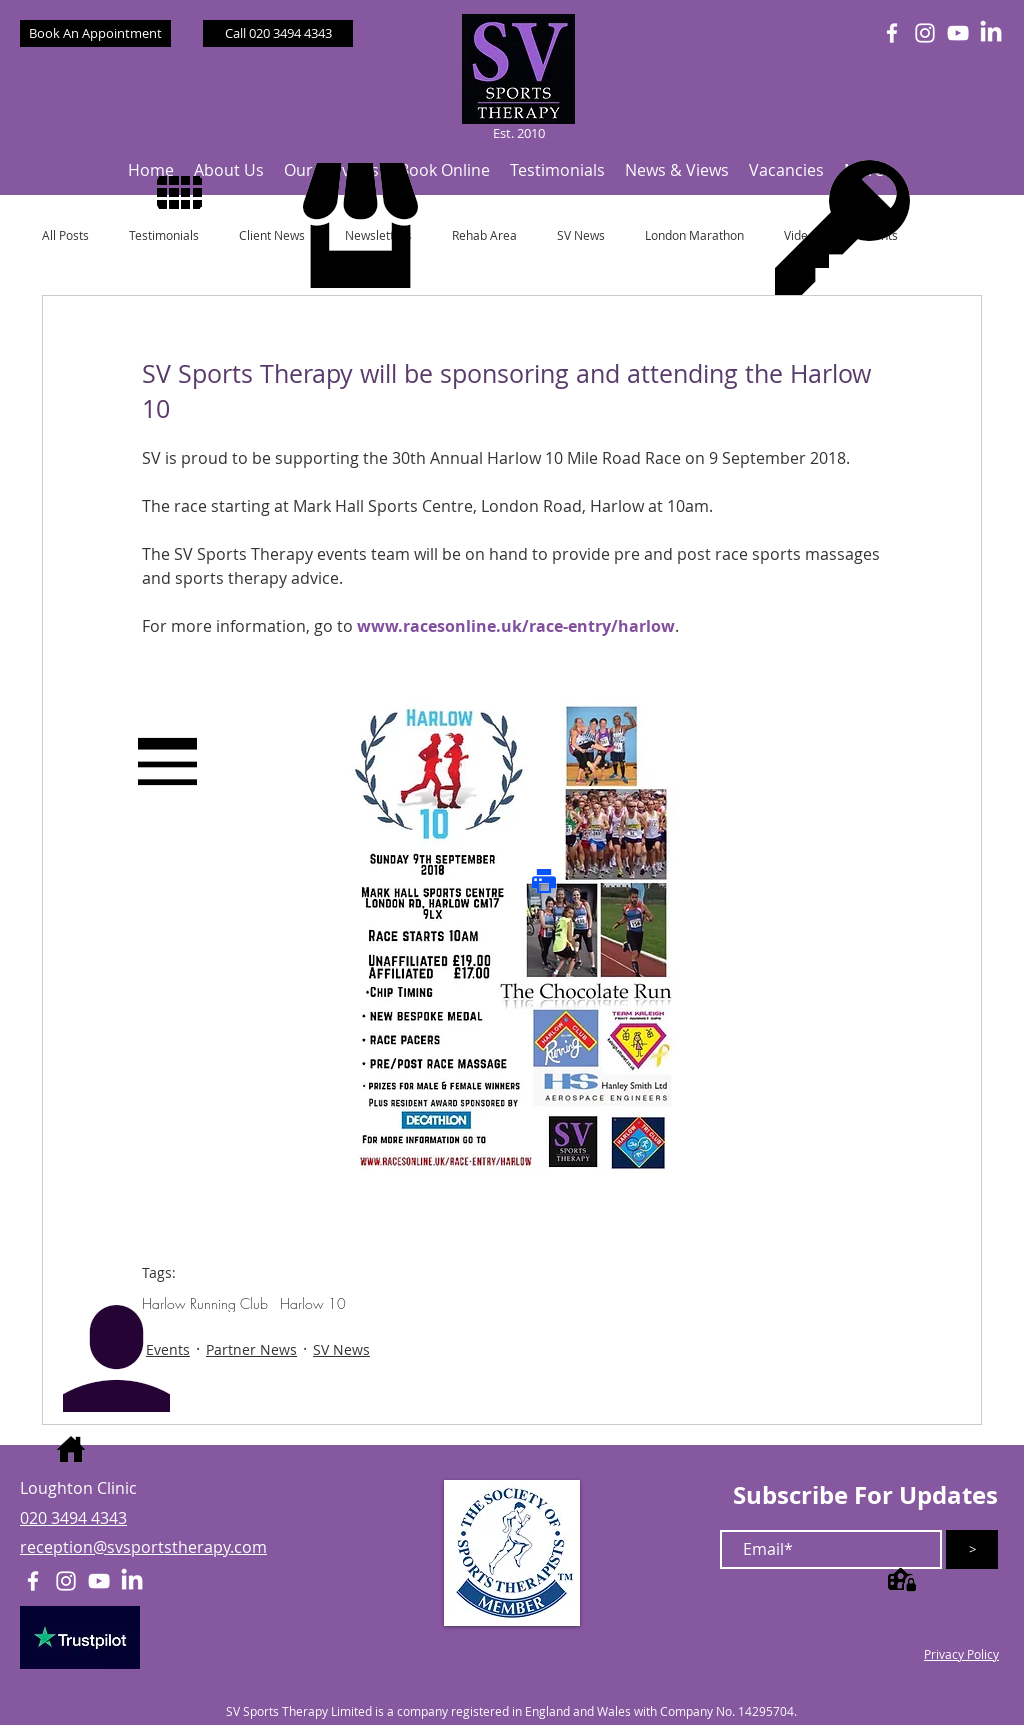 The width and height of the screenshot is (1024, 1725). Describe the element at coordinates (167, 761) in the screenshot. I see `view queue or playlist` at that location.